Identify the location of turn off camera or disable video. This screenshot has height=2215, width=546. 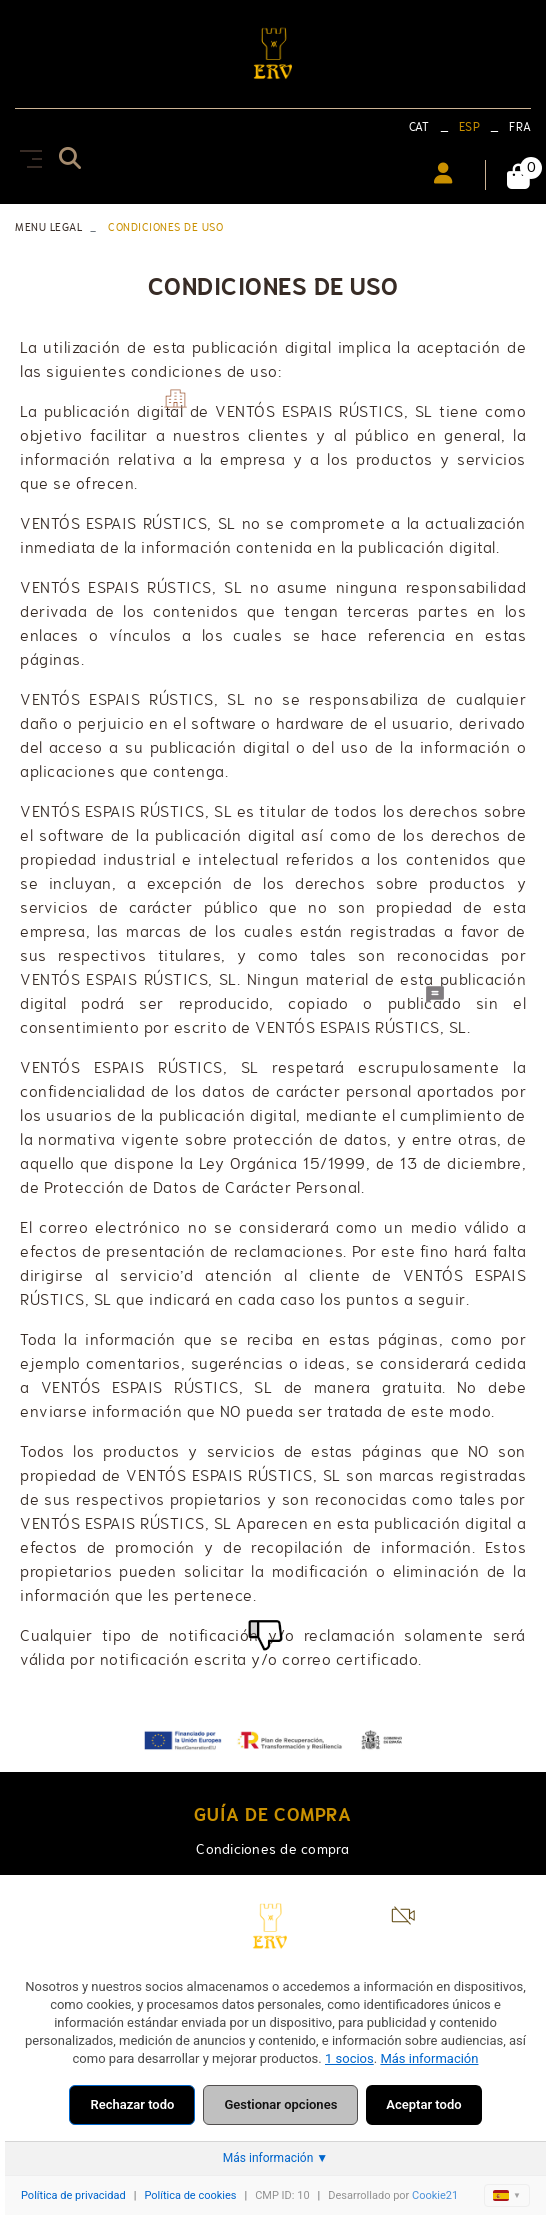
(402, 1915).